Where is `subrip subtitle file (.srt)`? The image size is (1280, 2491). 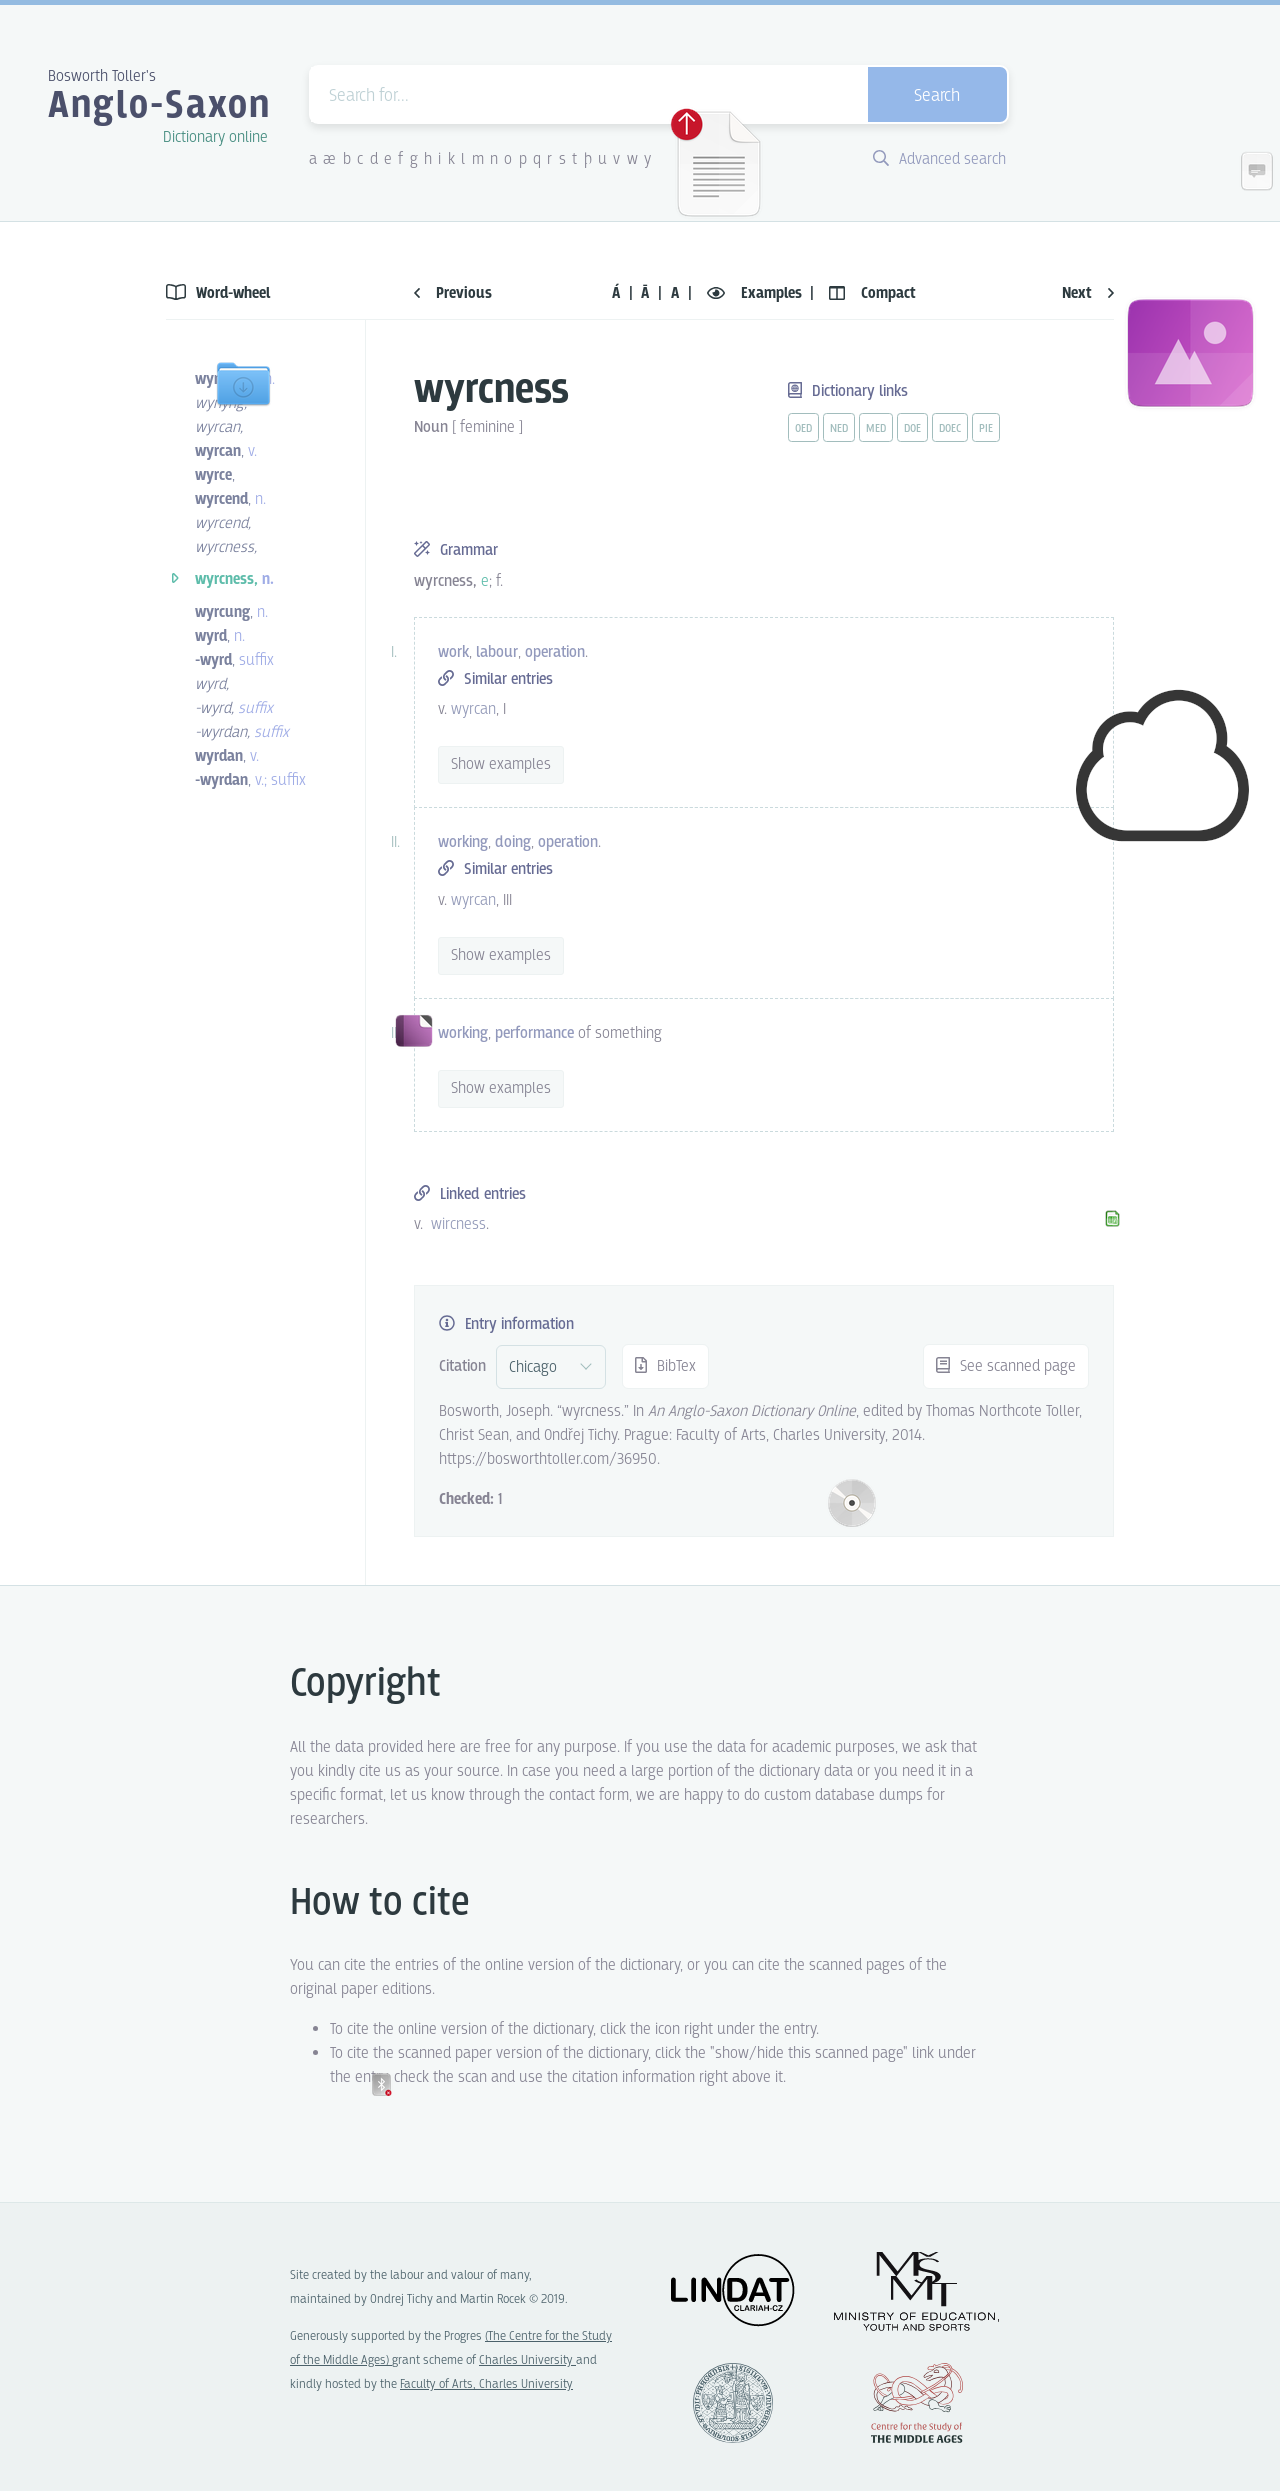
subrip subtitle file (.srt) is located at coordinates (1257, 171).